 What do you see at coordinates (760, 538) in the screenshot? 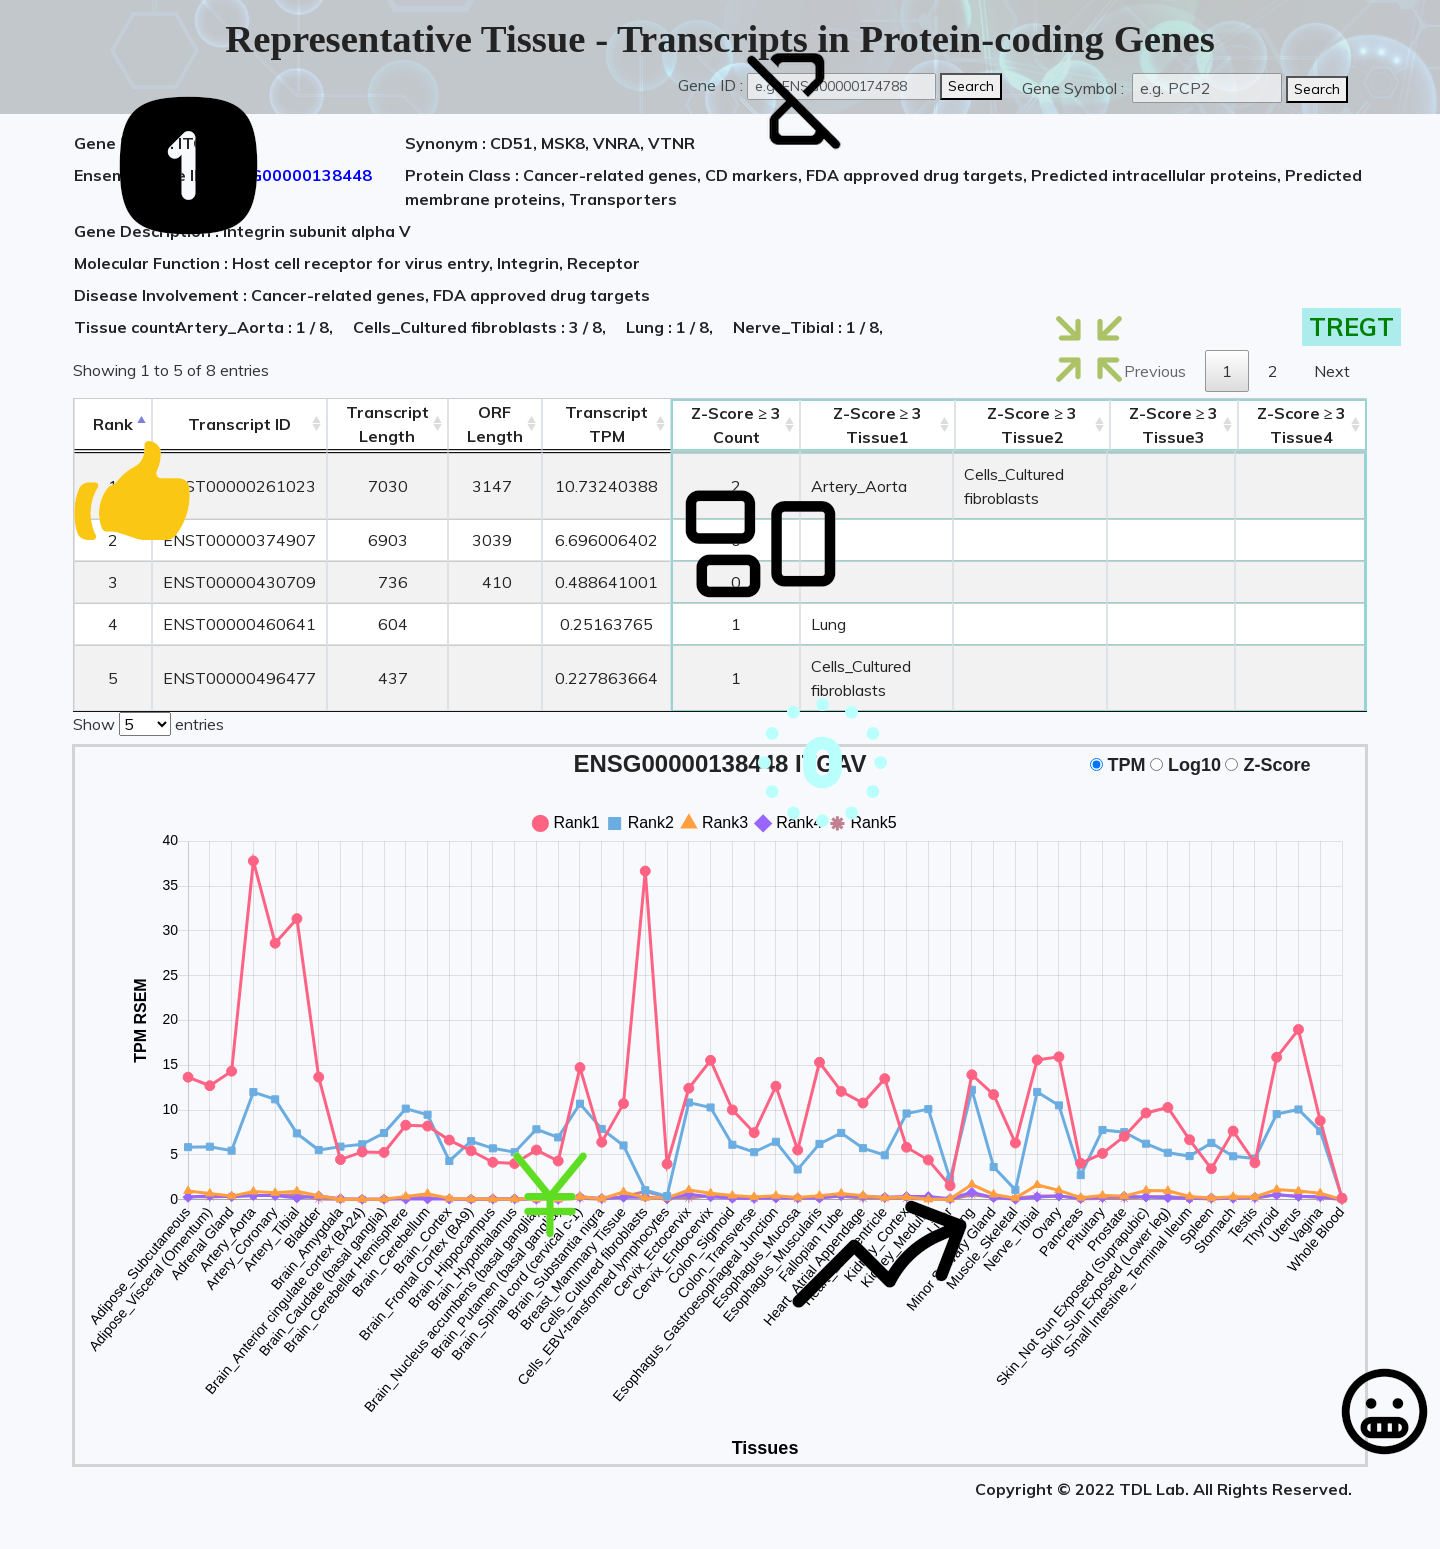
I see `view grouped elements or layouts` at bounding box center [760, 538].